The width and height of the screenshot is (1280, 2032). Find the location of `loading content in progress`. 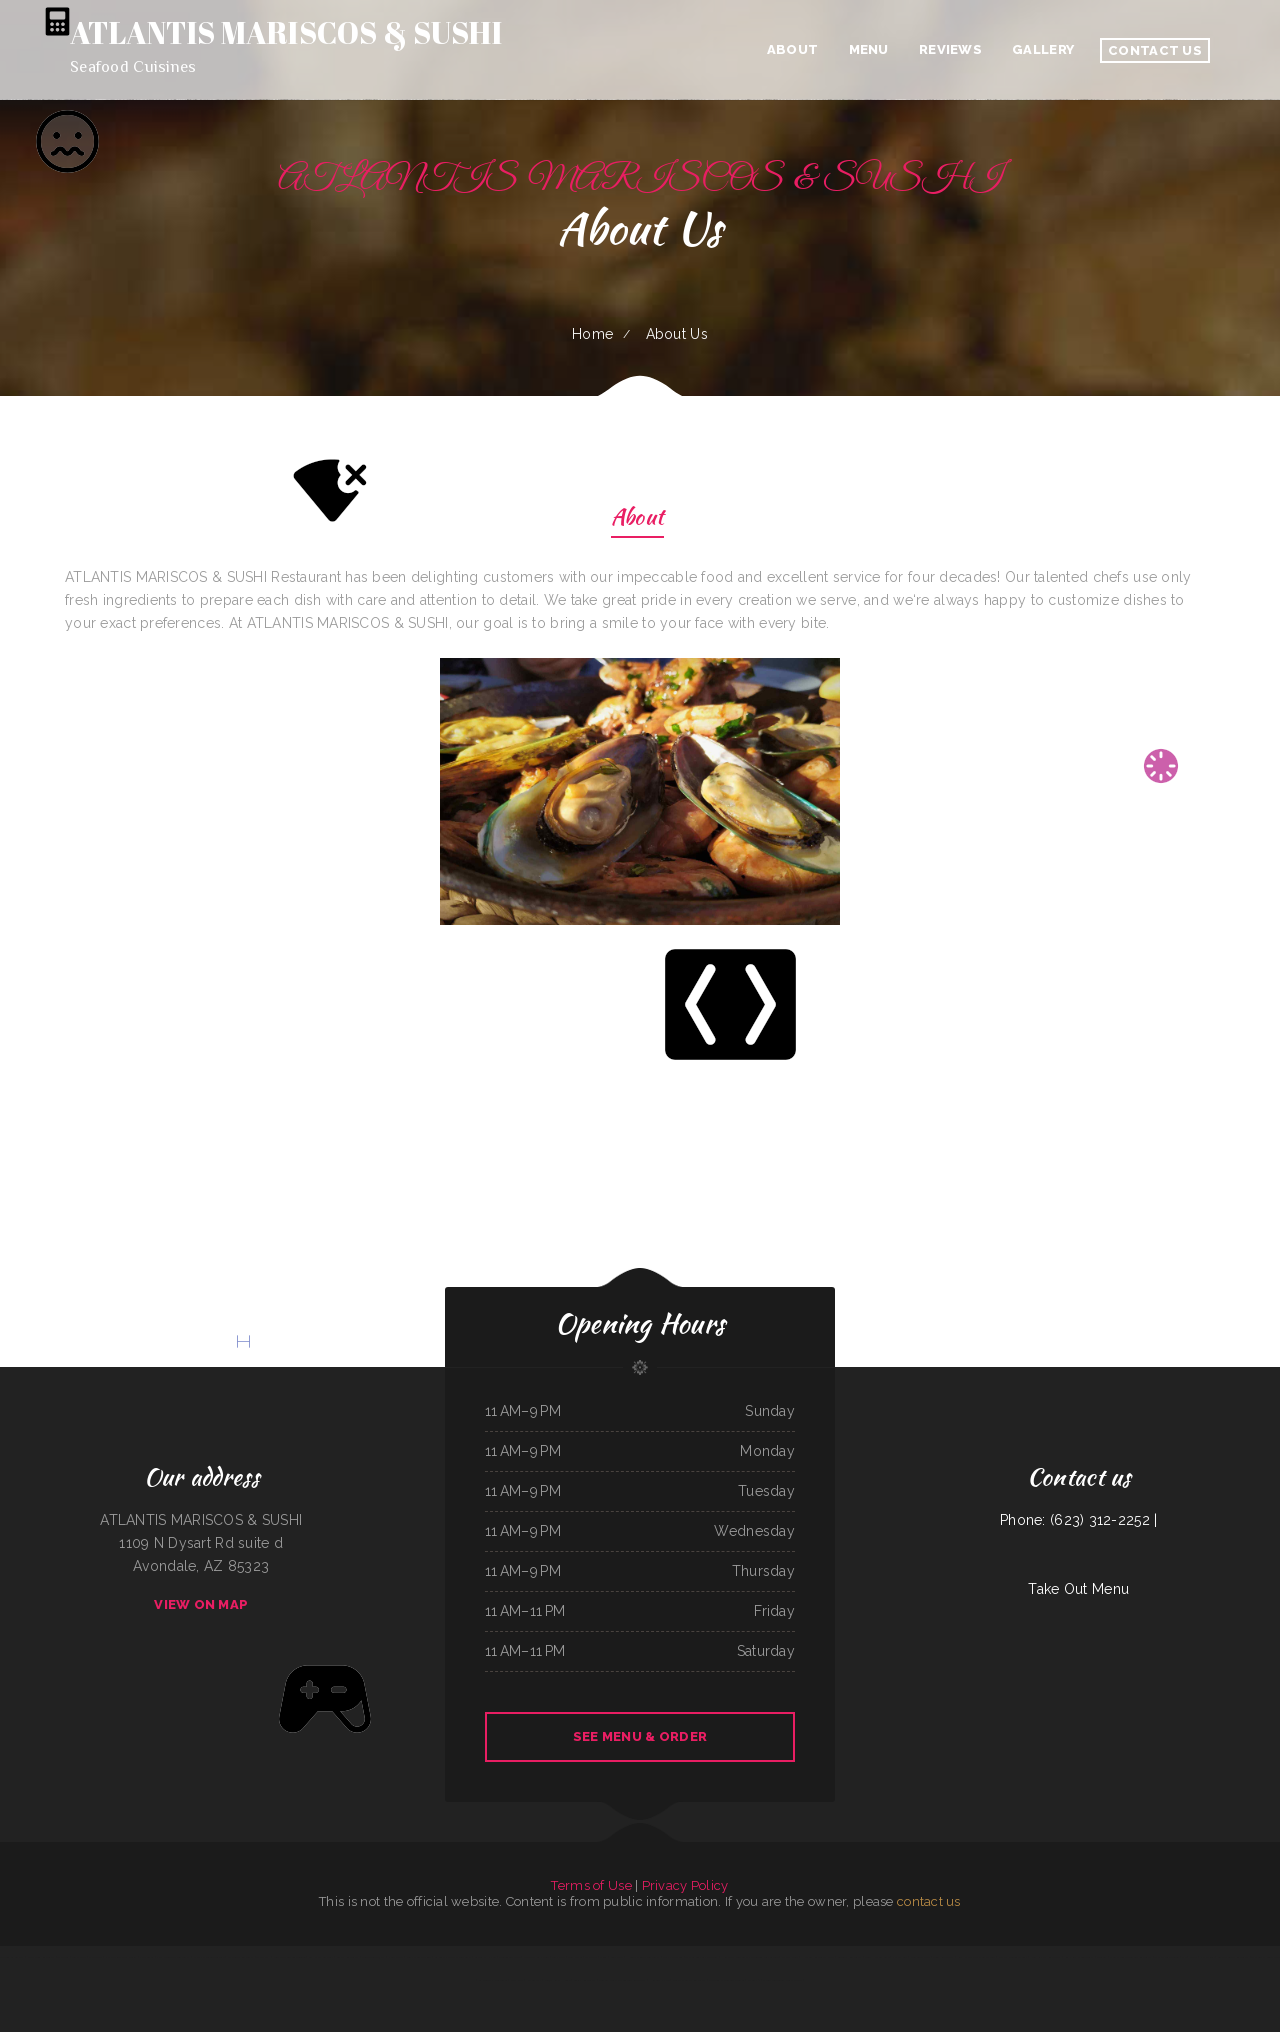

loading content in progress is located at coordinates (1161, 766).